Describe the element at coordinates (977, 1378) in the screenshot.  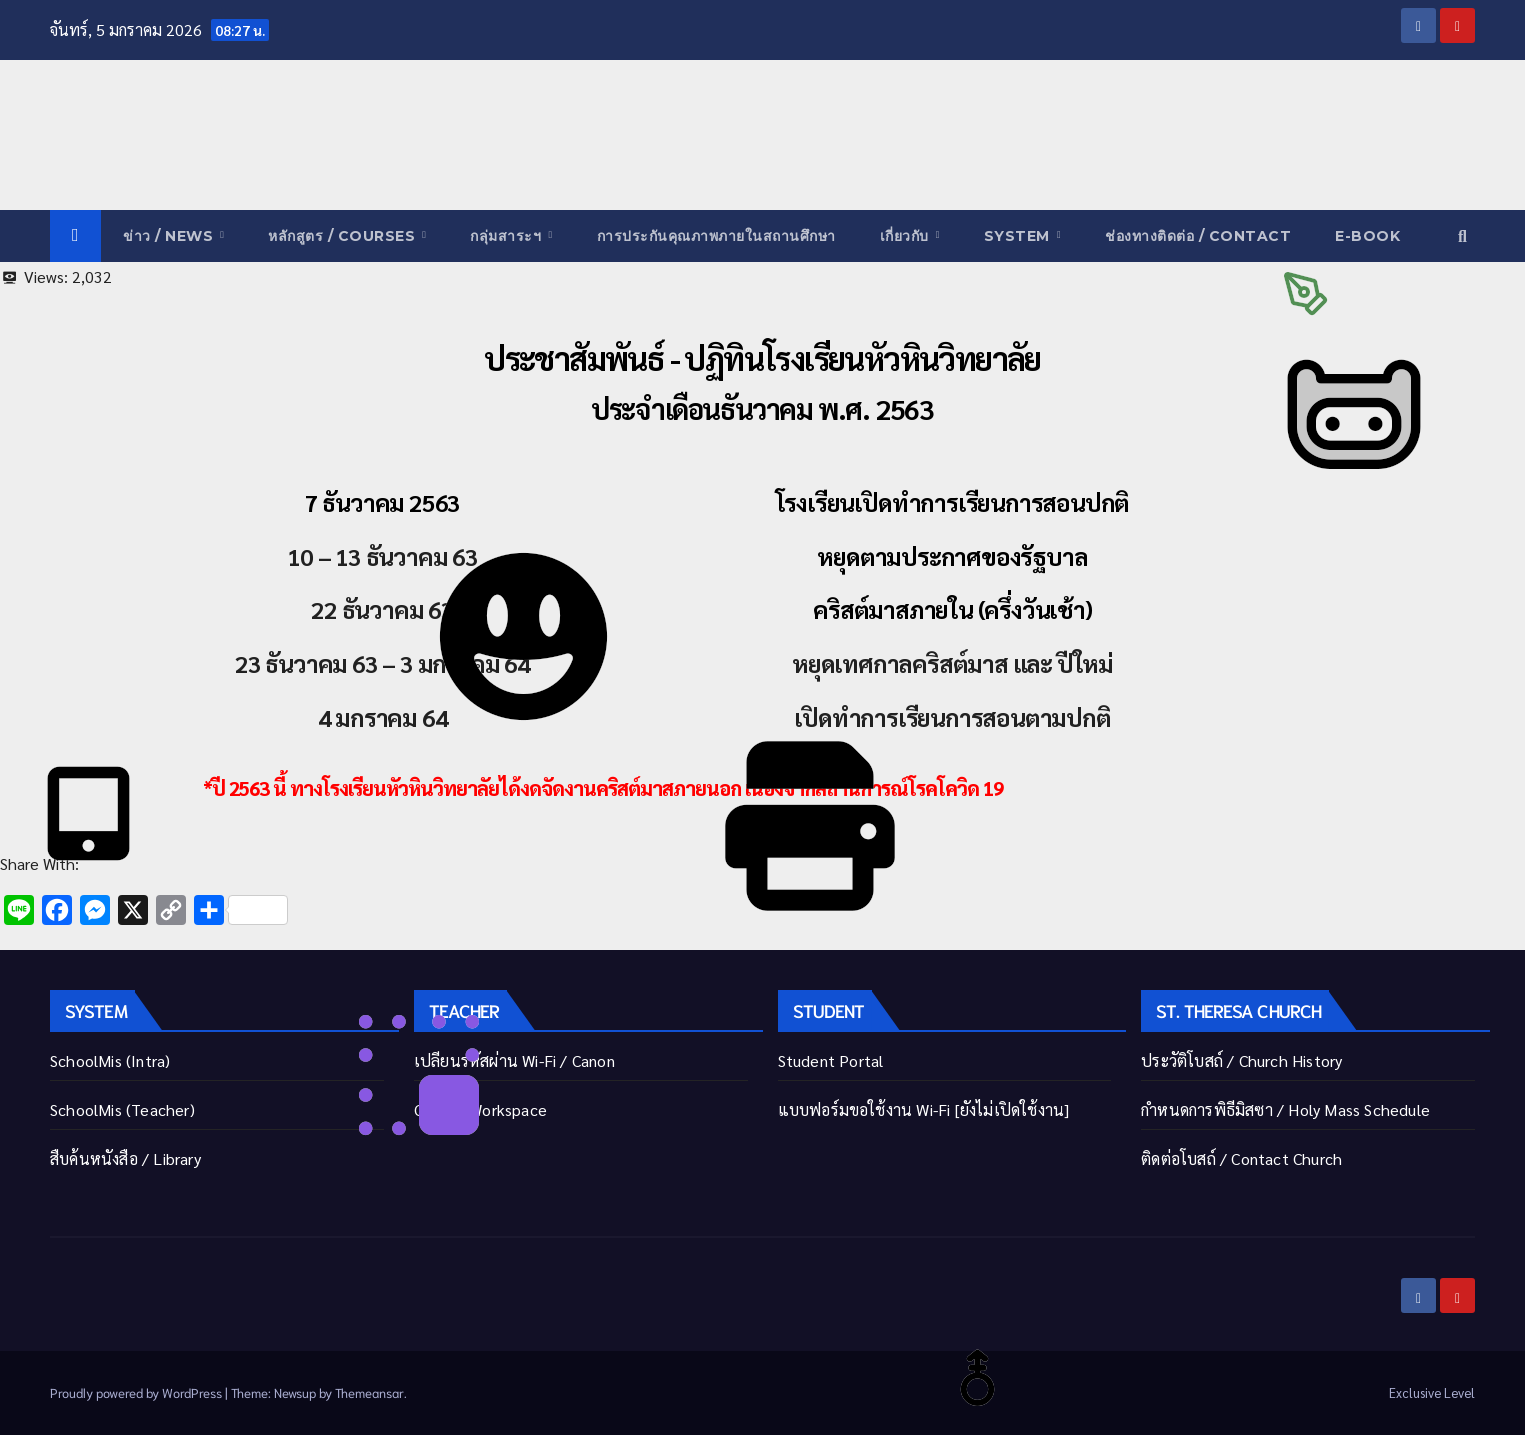
I see `indicates vertical mars symbol or transgender male gender identity` at that location.